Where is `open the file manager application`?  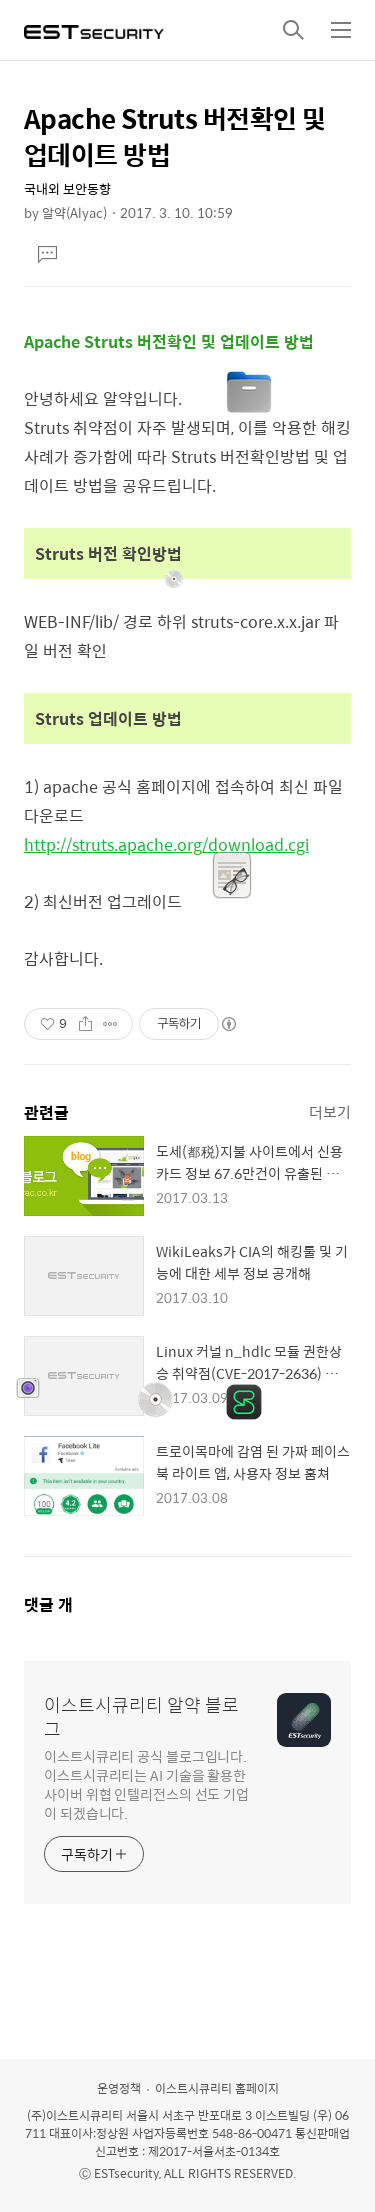 open the file manager application is located at coordinates (249, 392).